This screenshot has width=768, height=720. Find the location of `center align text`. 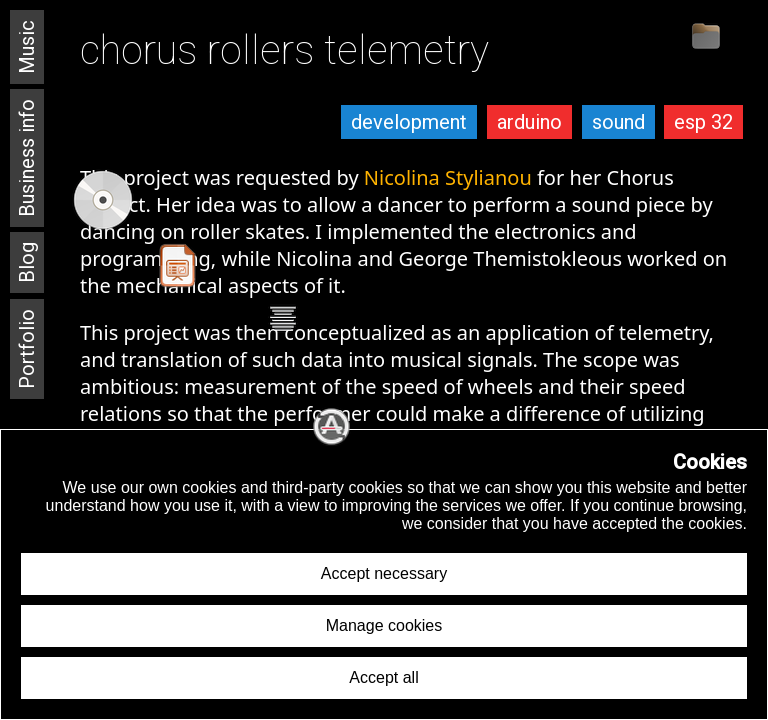

center align text is located at coordinates (283, 318).